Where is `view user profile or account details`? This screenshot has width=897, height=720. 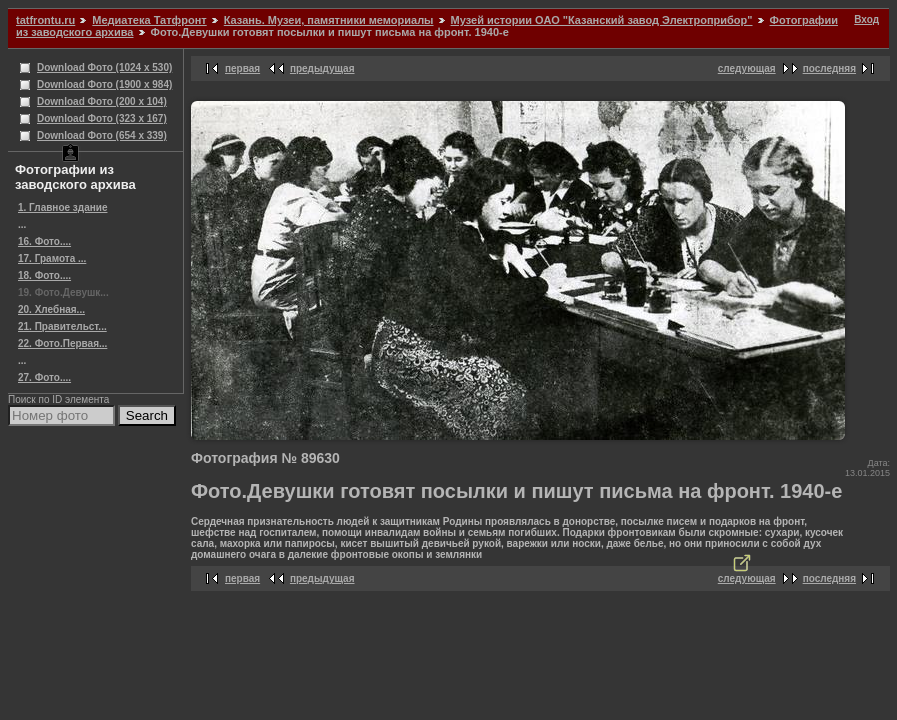 view user profile or account details is located at coordinates (70, 153).